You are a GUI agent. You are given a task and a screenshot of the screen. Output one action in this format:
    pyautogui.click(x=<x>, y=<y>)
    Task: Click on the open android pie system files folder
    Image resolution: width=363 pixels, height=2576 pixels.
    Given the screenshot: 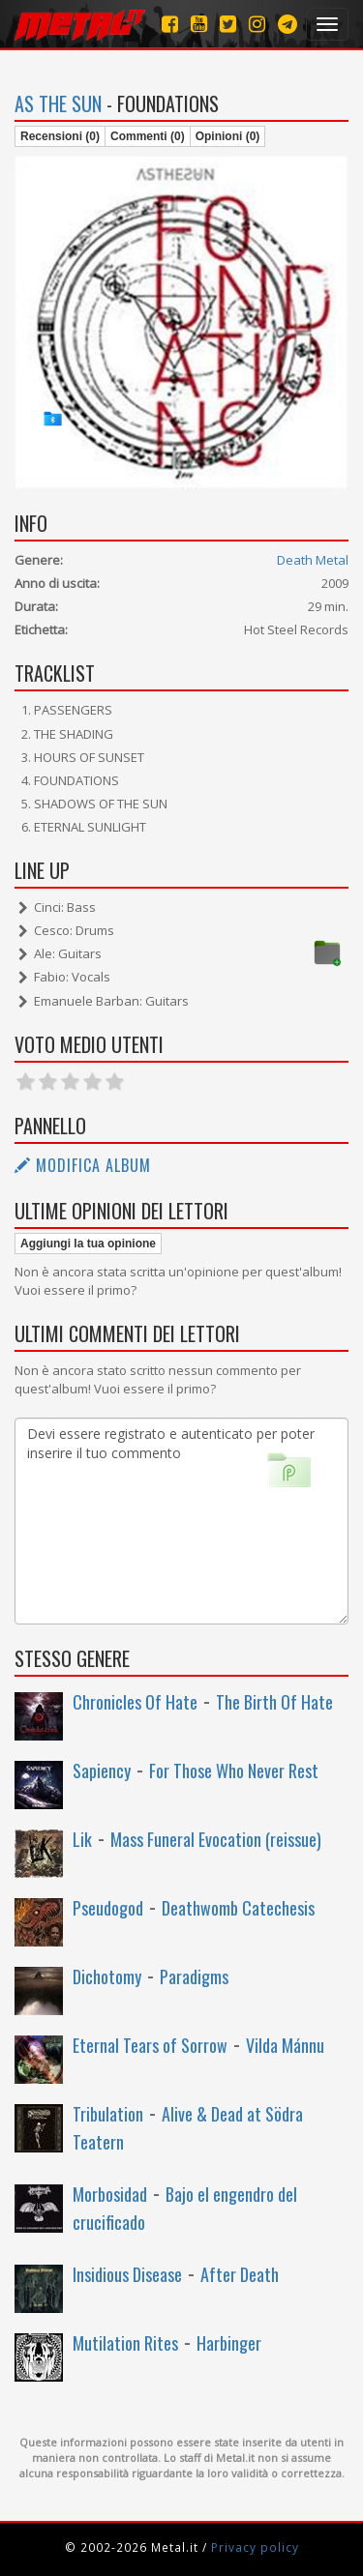 What is the action you would take?
    pyautogui.click(x=288, y=1471)
    